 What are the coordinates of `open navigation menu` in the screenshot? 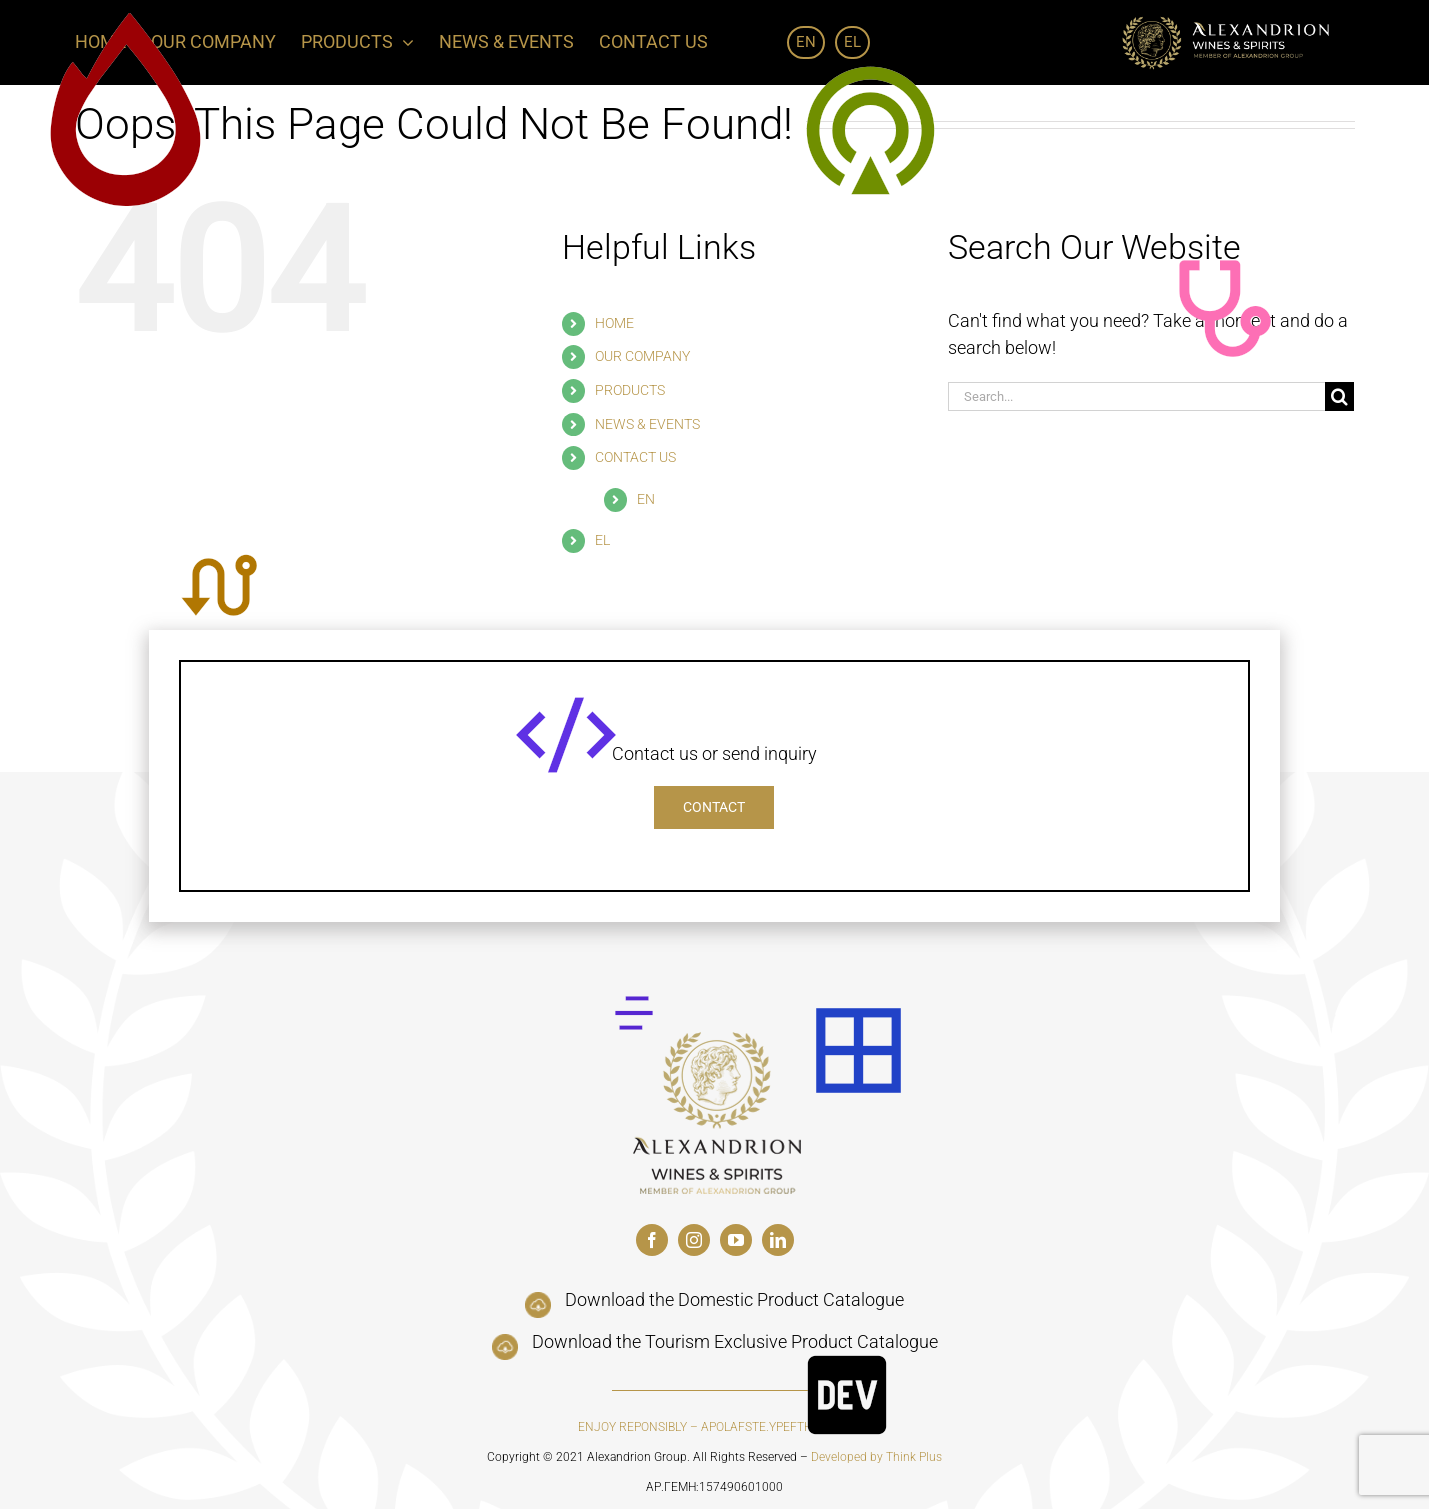 It's located at (634, 1013).